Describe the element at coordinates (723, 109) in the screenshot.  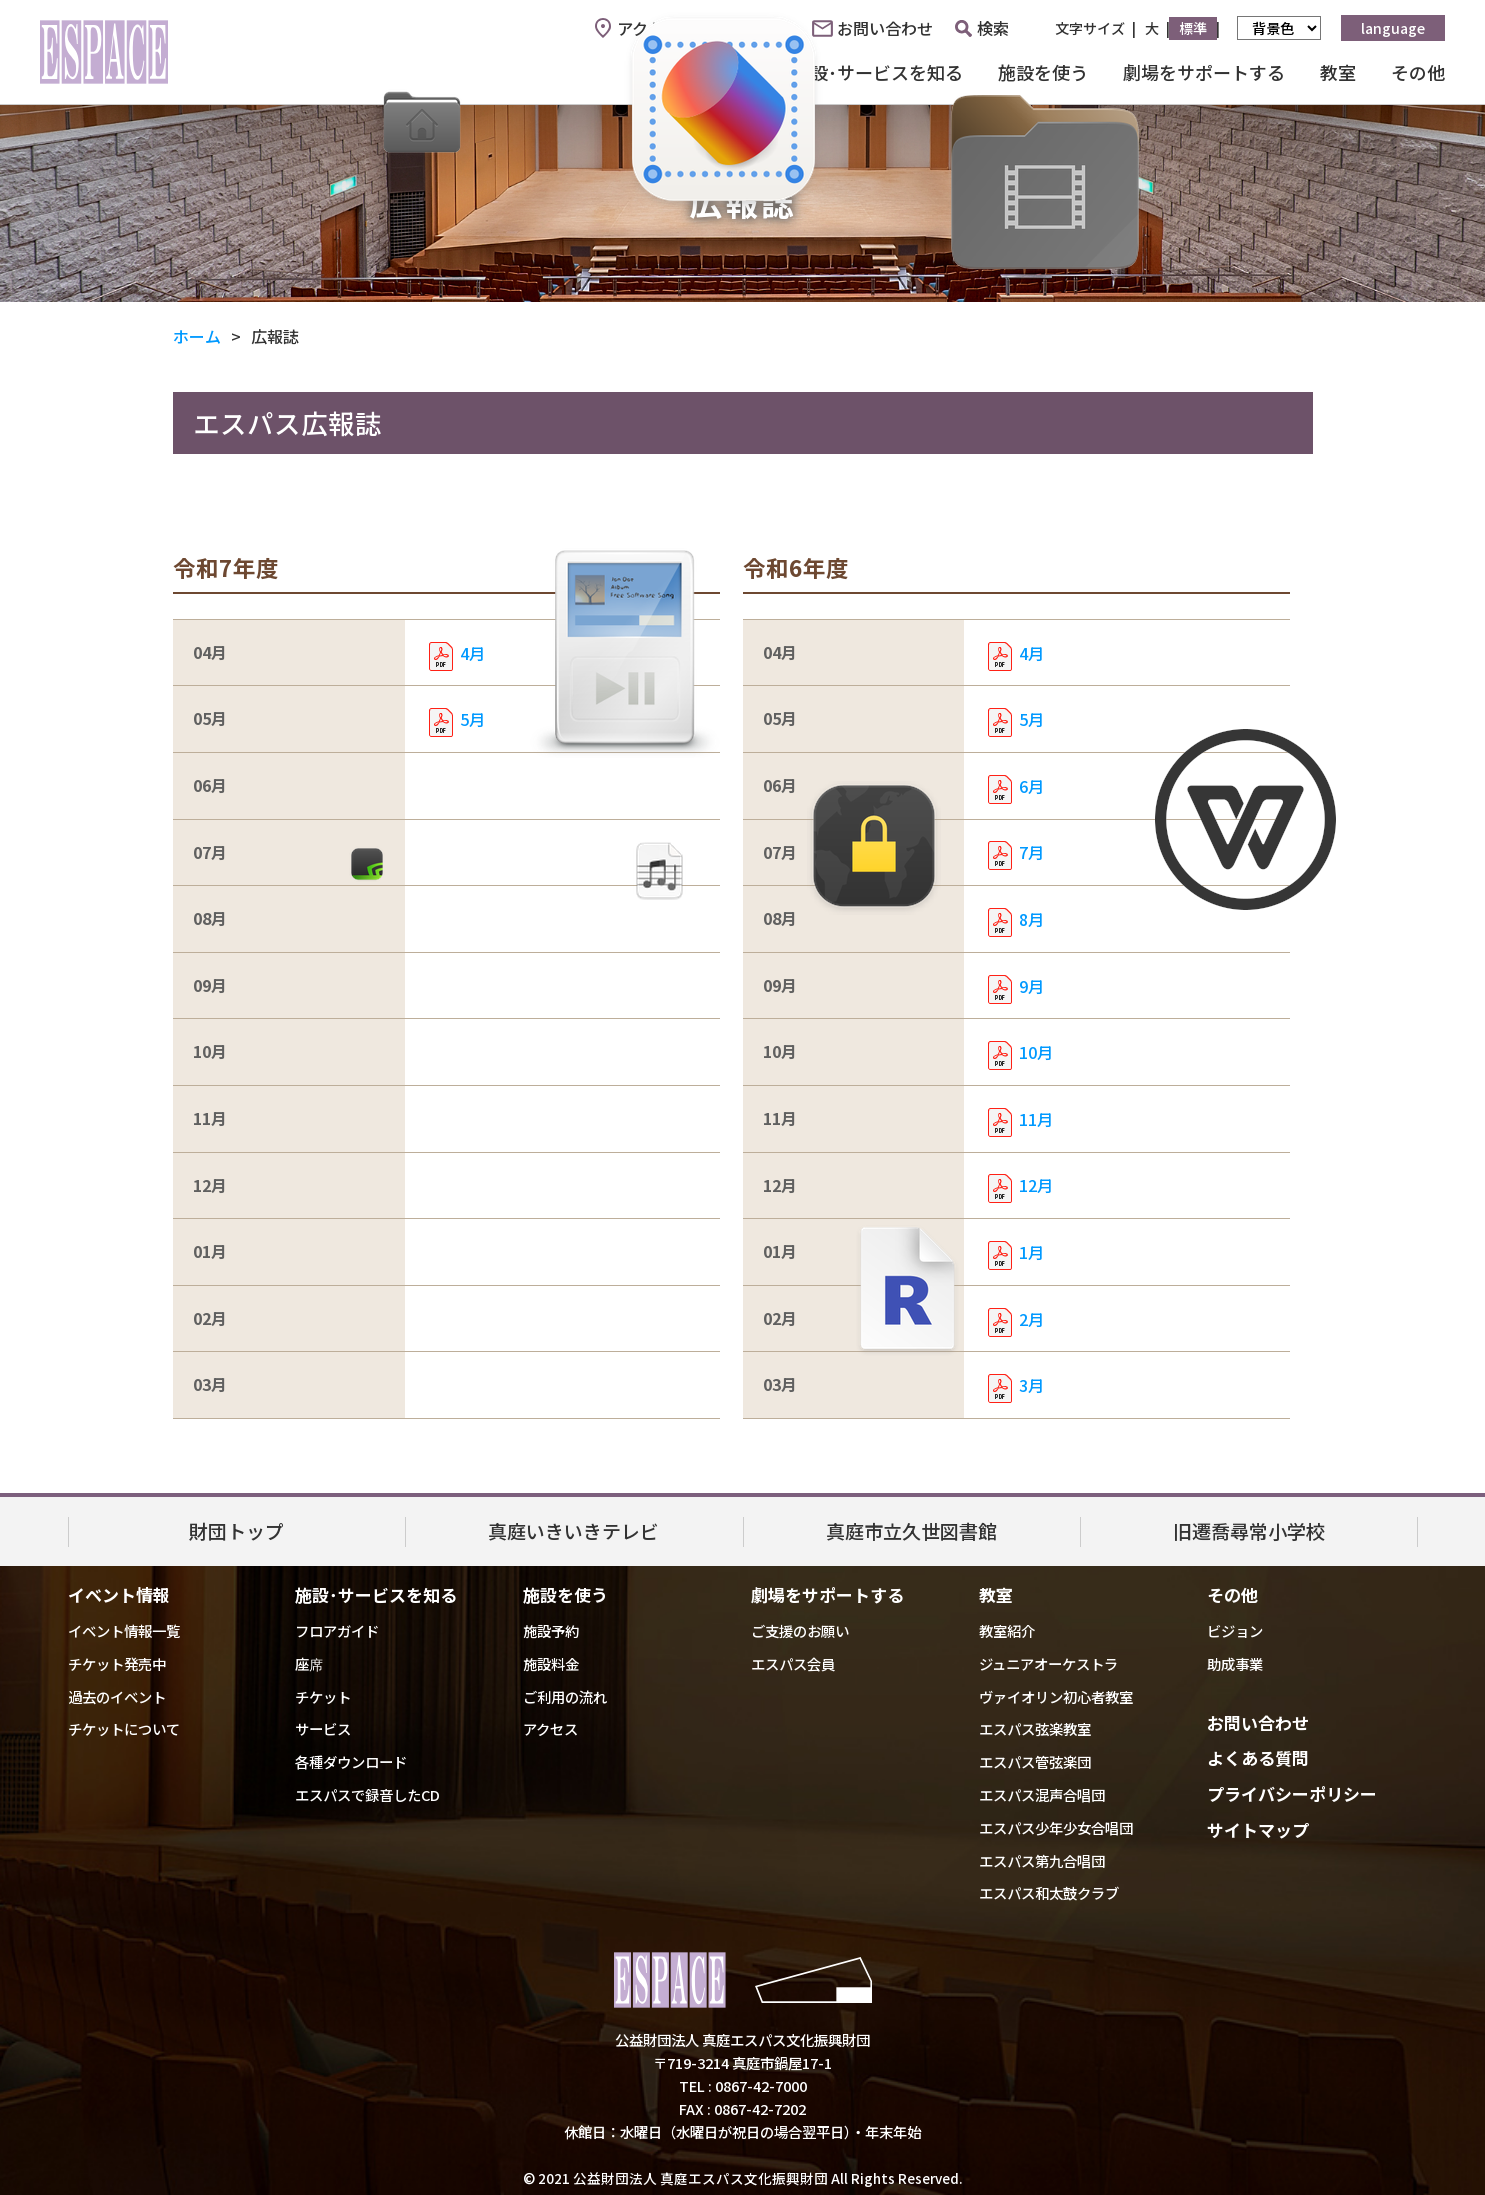
I see `open exhibit app for 3d model viewing` at that location.